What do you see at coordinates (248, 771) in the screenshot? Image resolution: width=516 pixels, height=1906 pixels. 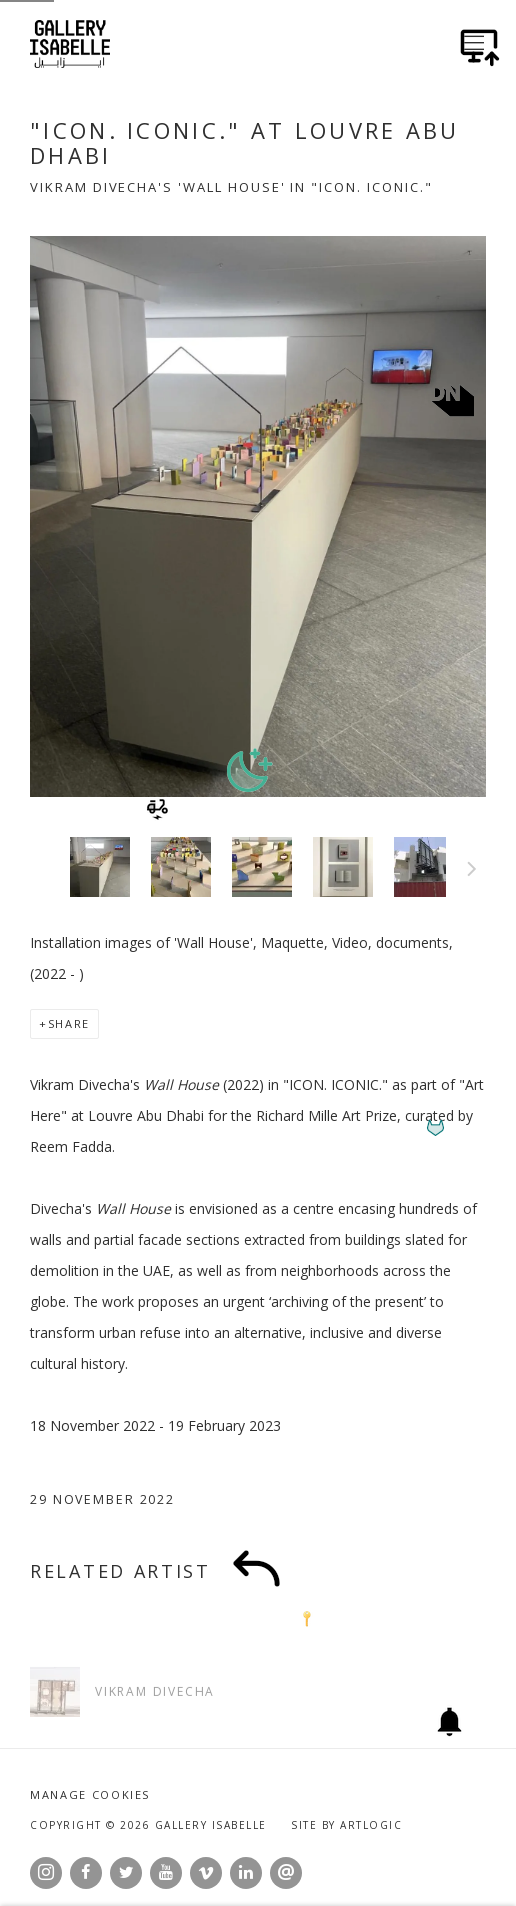 I see `toggle dark mode or night theme` at bounding box center [248, 771].